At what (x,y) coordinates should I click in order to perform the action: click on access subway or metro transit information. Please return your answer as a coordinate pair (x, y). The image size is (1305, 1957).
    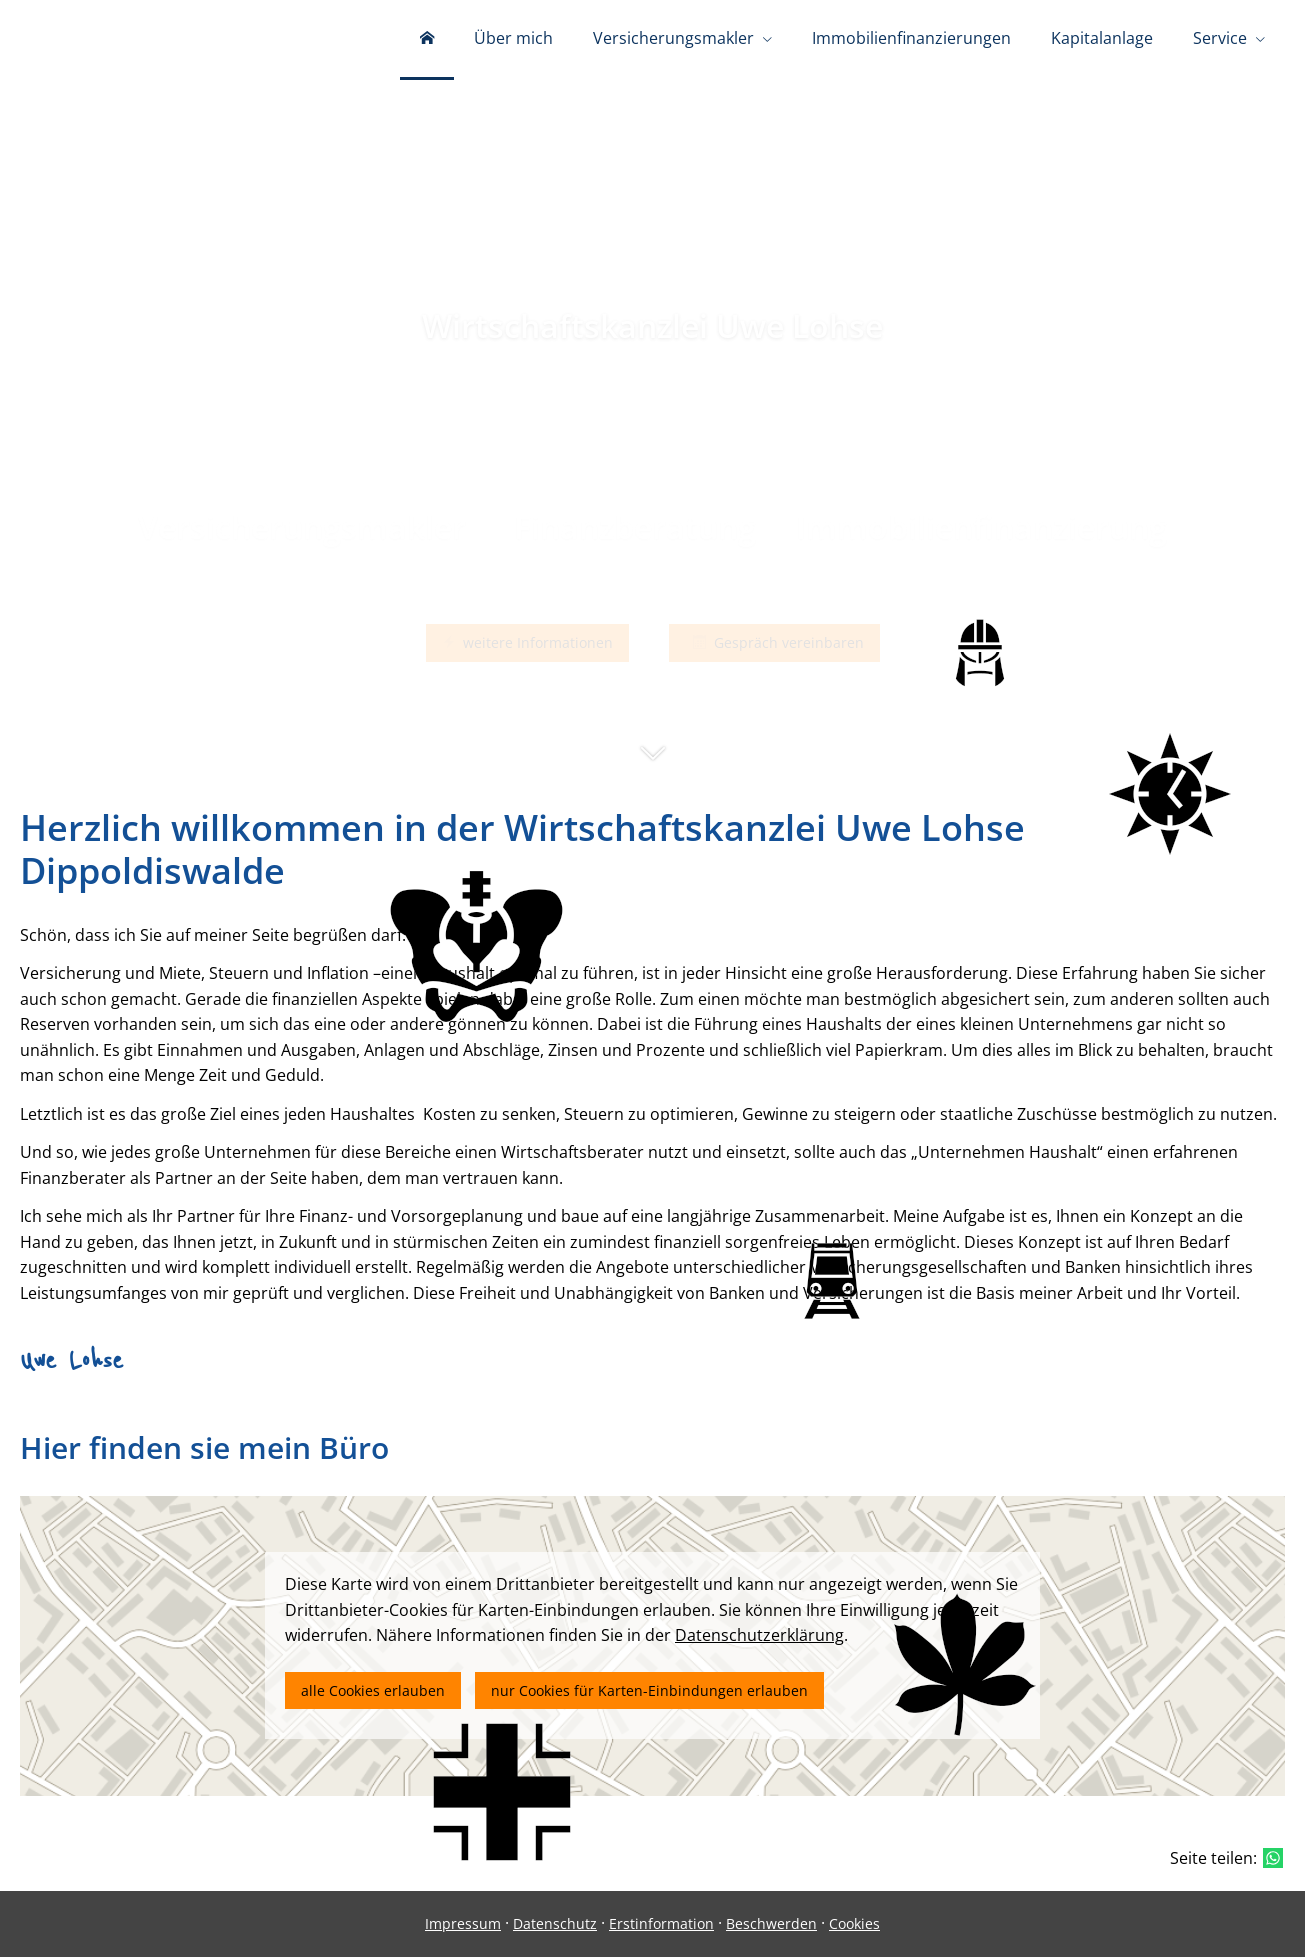
    Looking at the image, I should click on (832, 1280).